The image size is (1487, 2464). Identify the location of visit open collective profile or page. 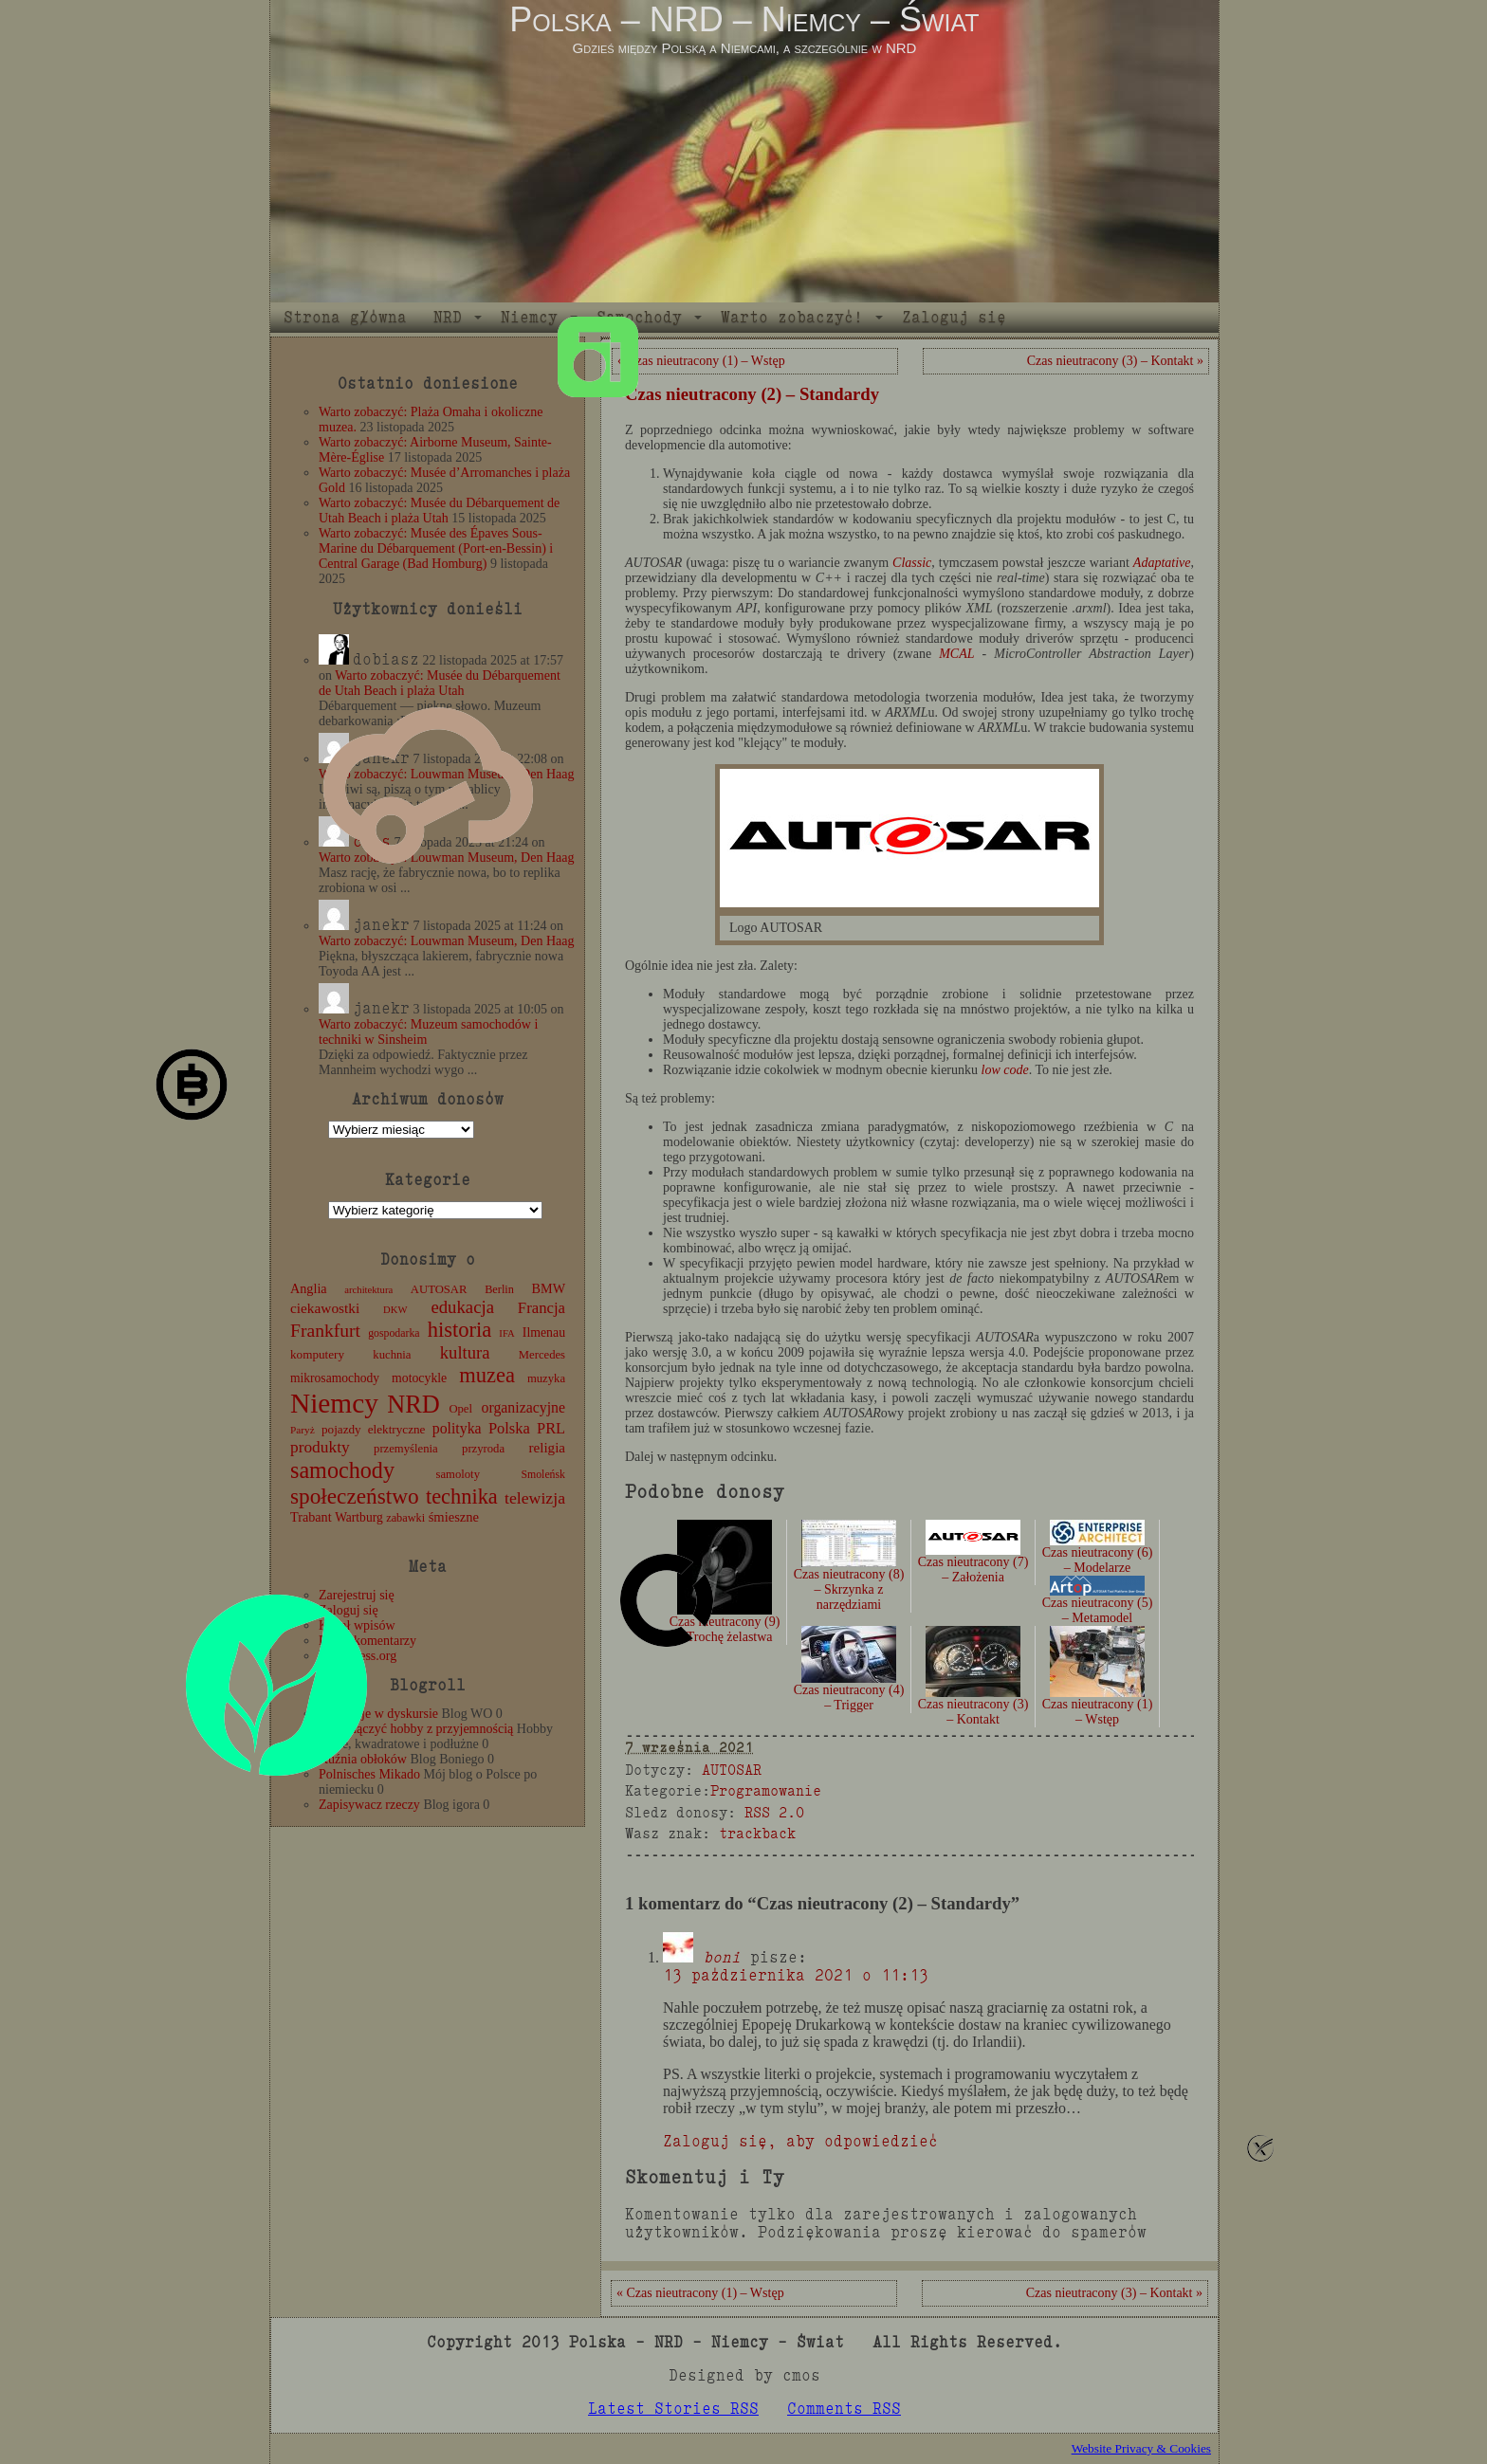
(667, 1600).